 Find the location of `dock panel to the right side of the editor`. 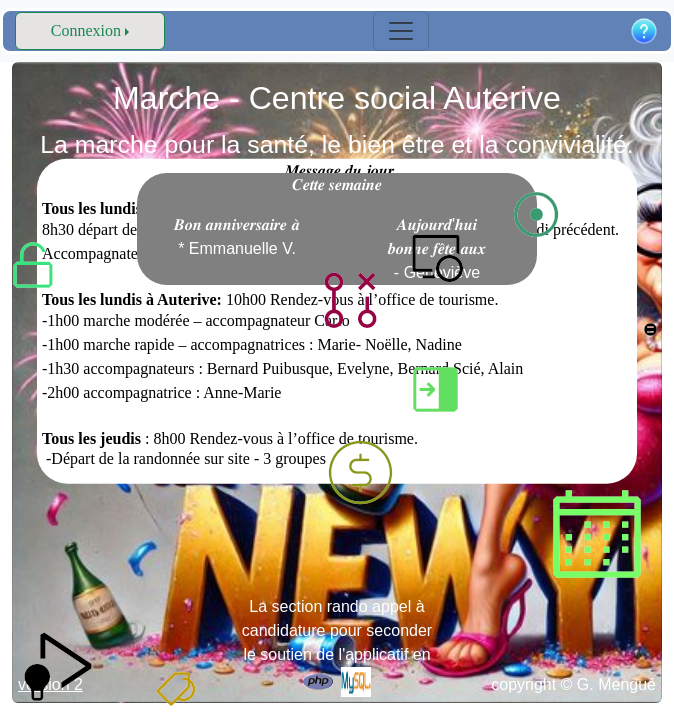

dock panel to the right side of the editor is located at coordinates (435, 389).